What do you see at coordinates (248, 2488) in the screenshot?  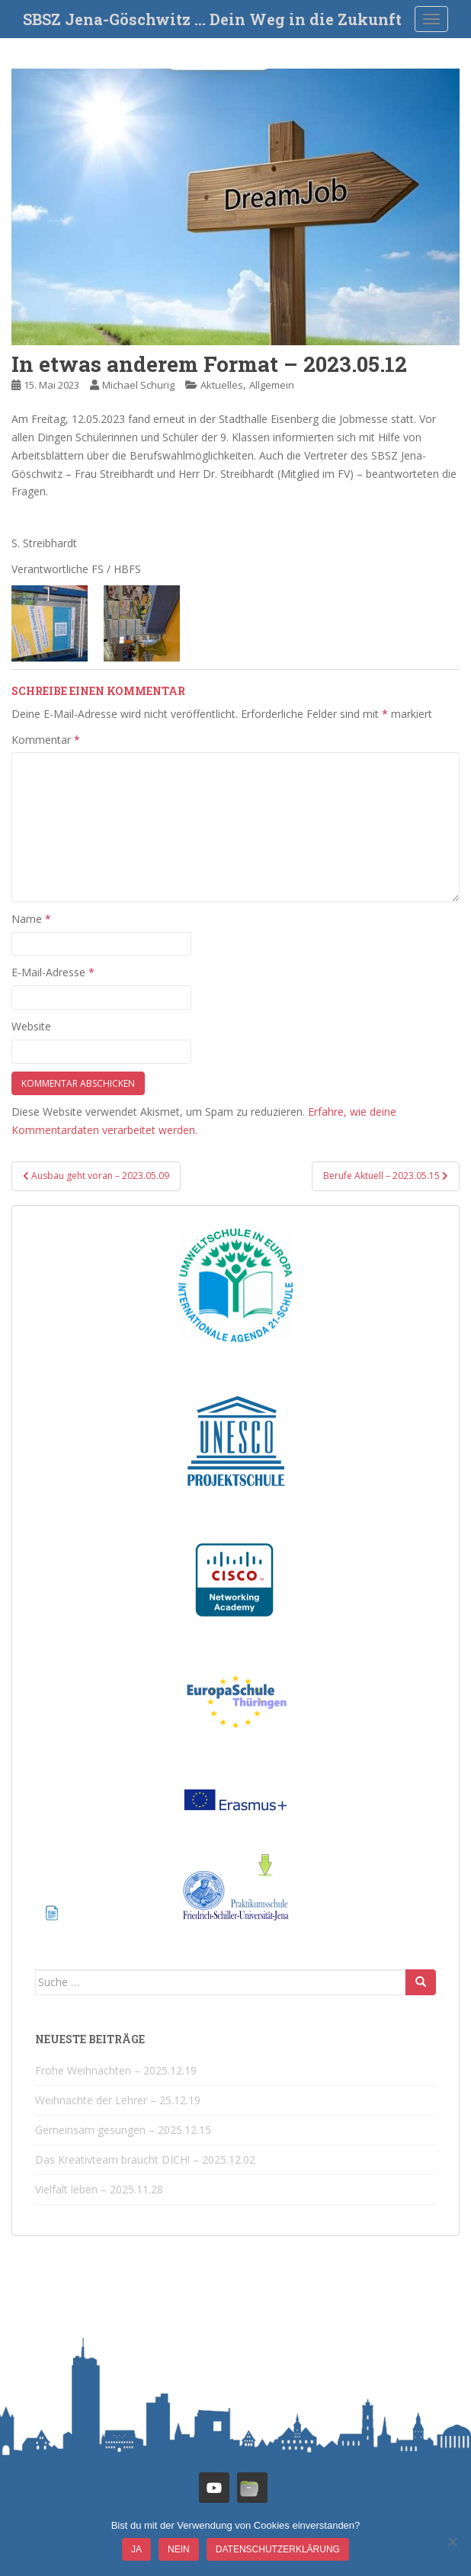 I see `open the file manager` at bounding box center [248, 2488].